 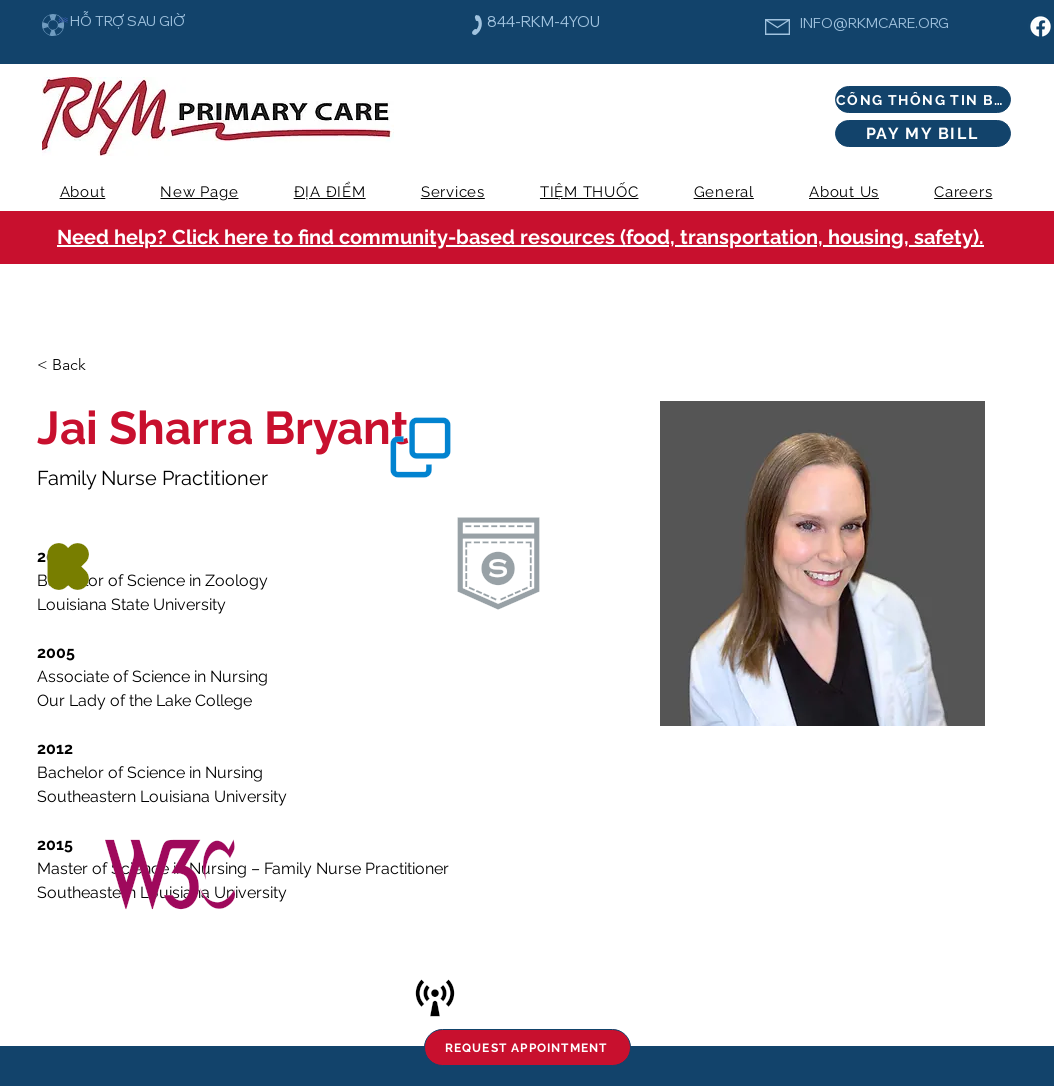 What do you see at coordinates (435, 997) in the screenshot?
I see `start a live broadcast or stream` at bounding box center [435, 997].